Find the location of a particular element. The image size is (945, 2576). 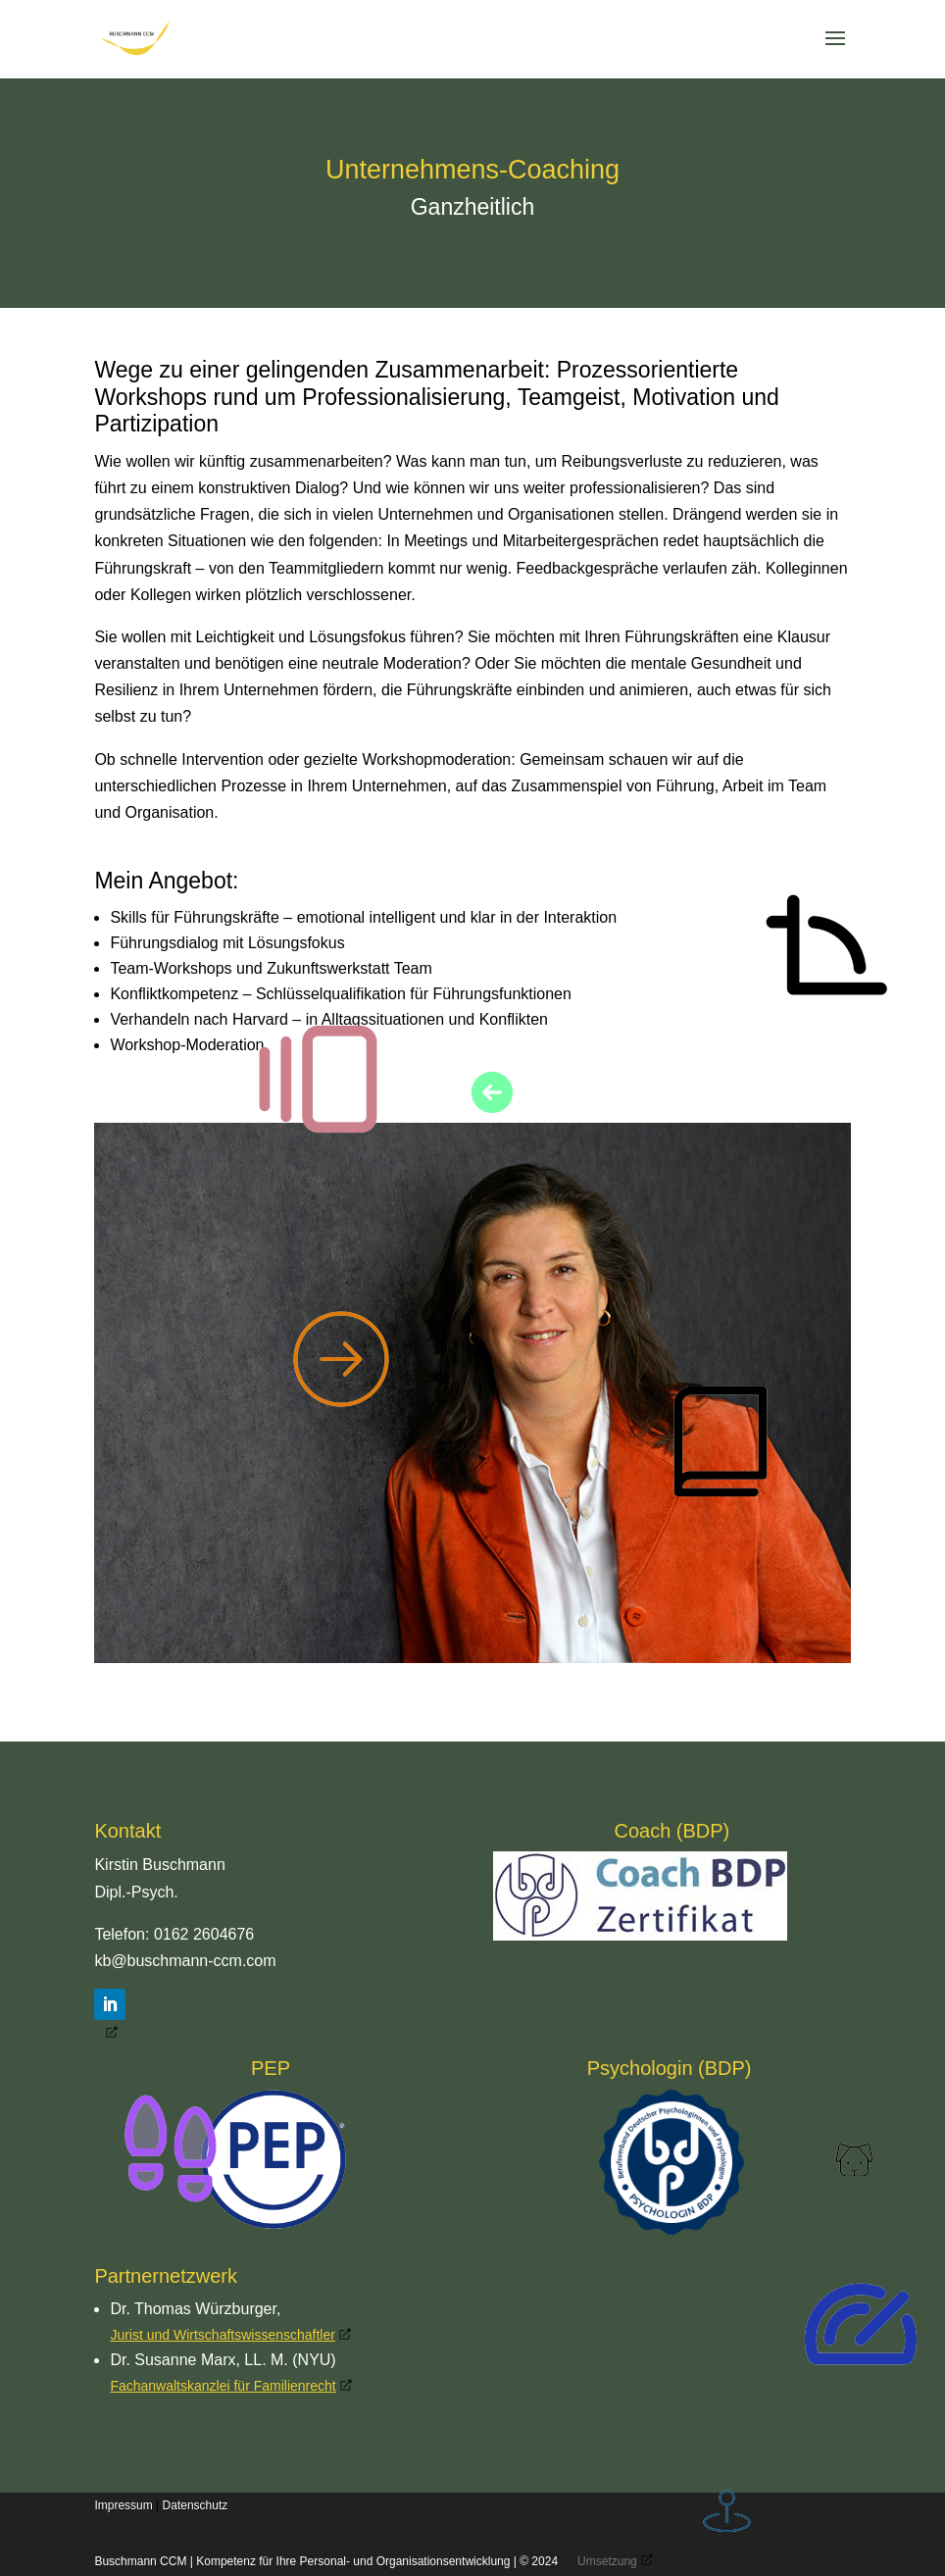

view pet-related content or settings is located at coordinates (854, 2160).